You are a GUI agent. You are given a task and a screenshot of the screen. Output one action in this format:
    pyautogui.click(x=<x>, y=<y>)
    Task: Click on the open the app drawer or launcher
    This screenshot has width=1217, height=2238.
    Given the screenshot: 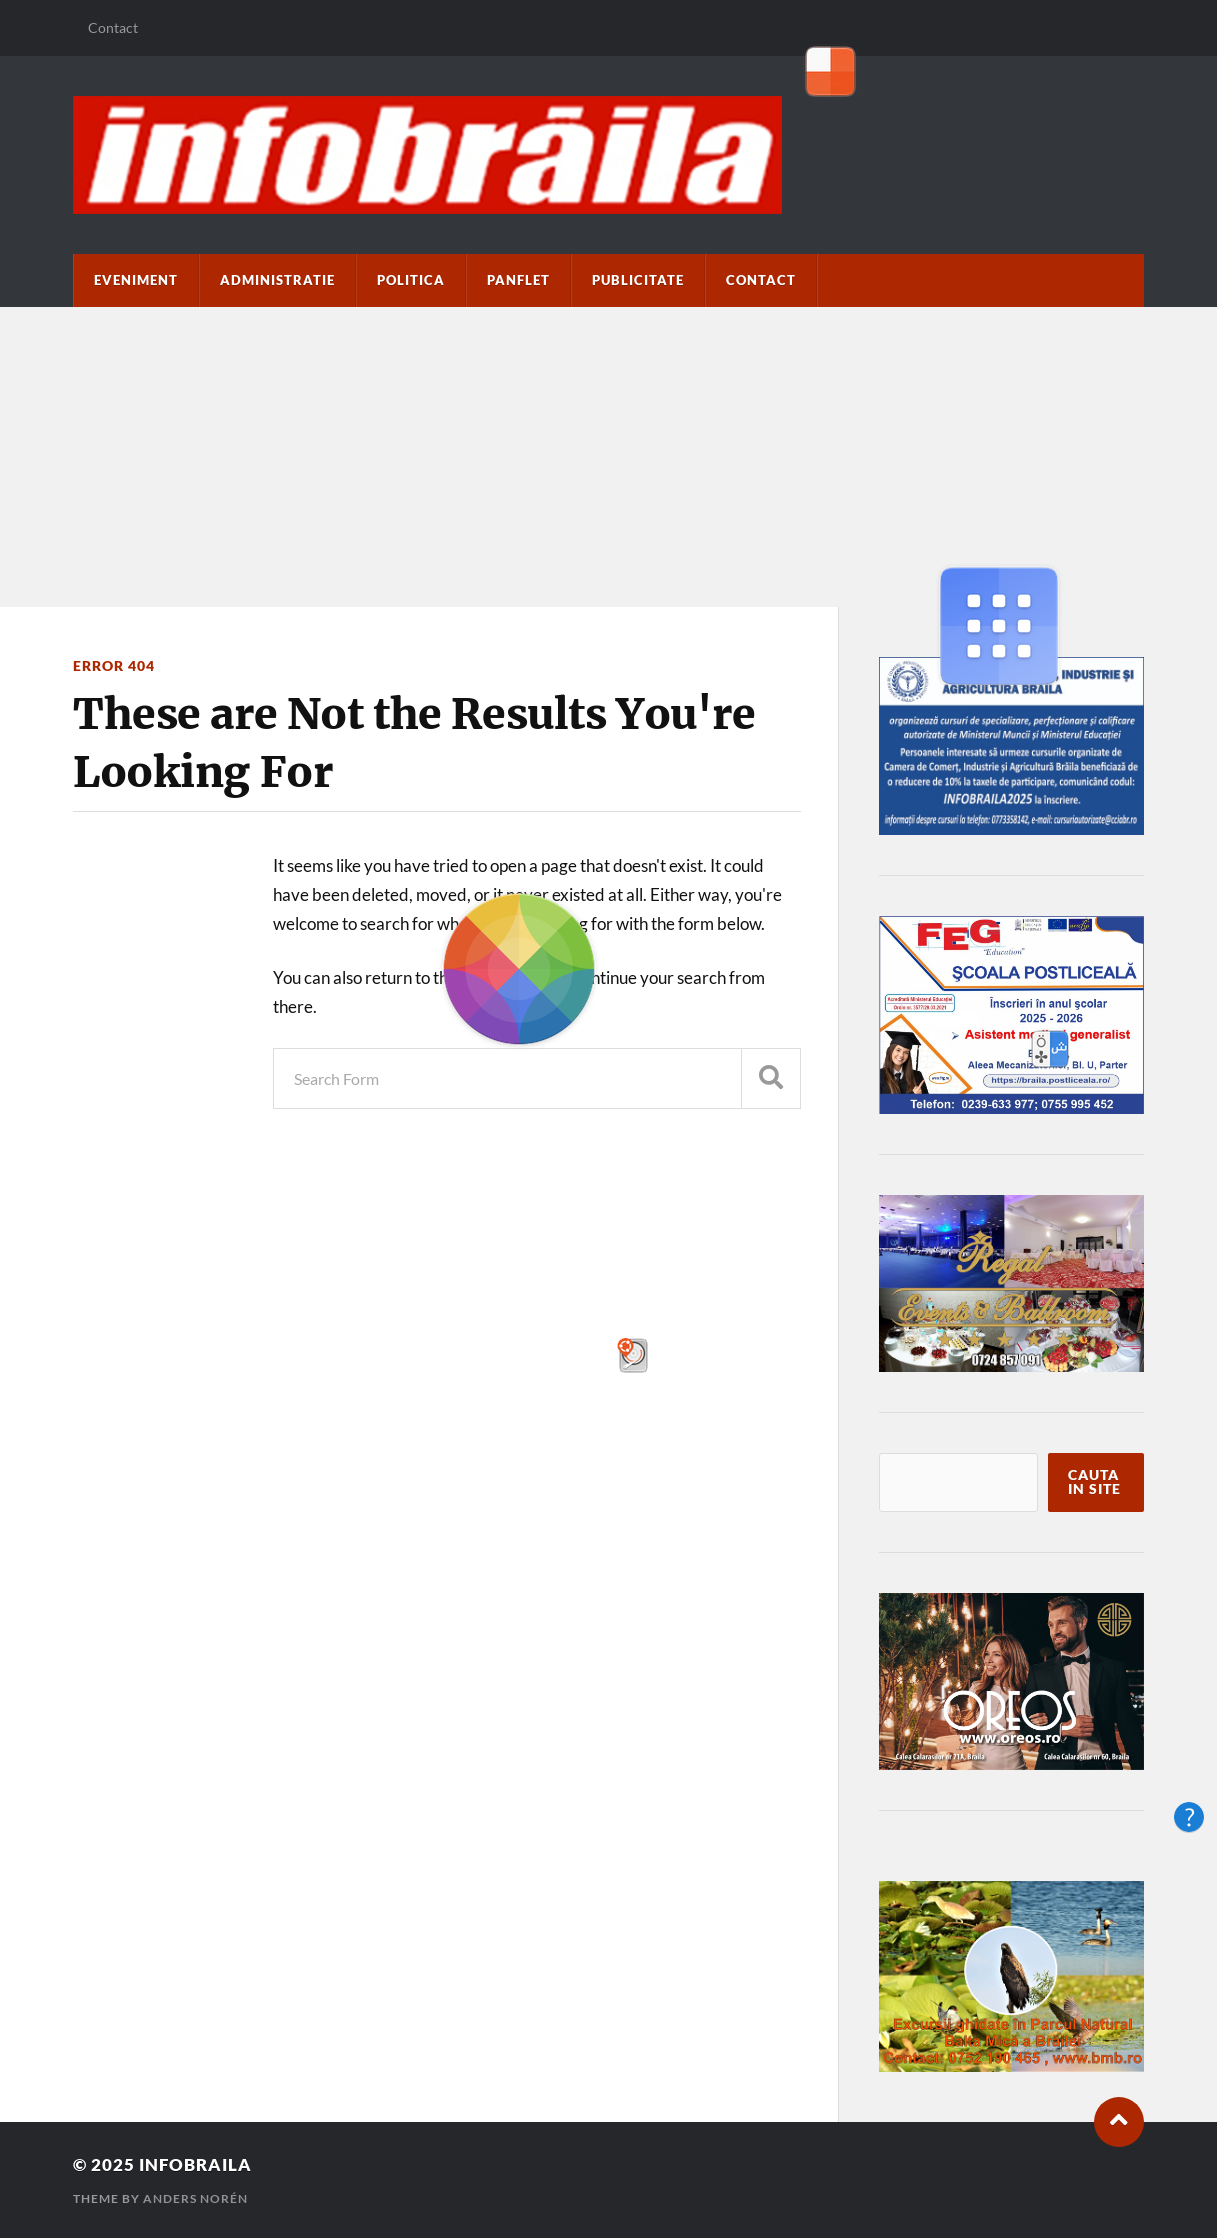 What is the action you would take?
    pyautogui.click(x=999, y=626)
    